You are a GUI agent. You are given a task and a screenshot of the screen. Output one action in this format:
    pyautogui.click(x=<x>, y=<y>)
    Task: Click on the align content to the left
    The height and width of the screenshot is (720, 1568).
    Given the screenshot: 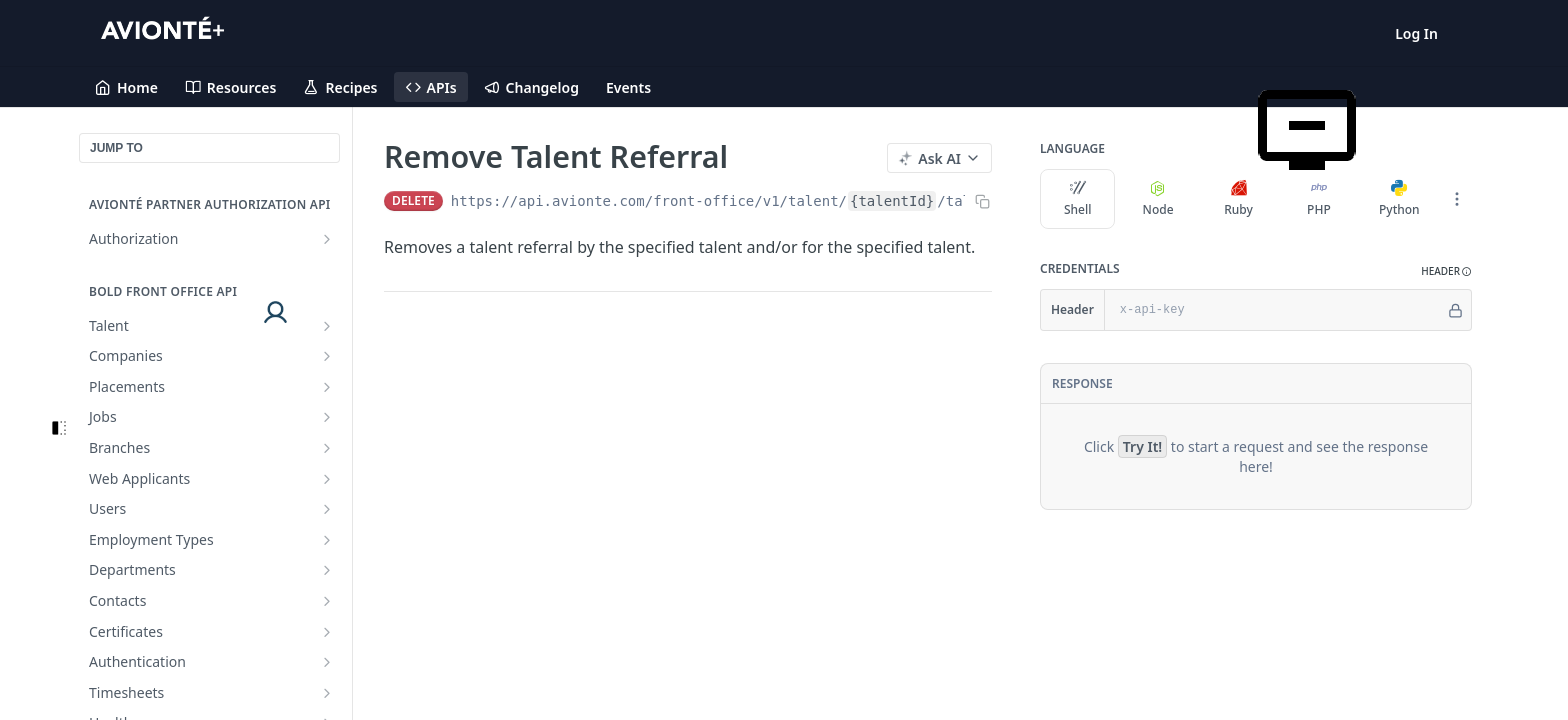 What is the action you would take?
    pyautogui.click(x=59, y=428)
    